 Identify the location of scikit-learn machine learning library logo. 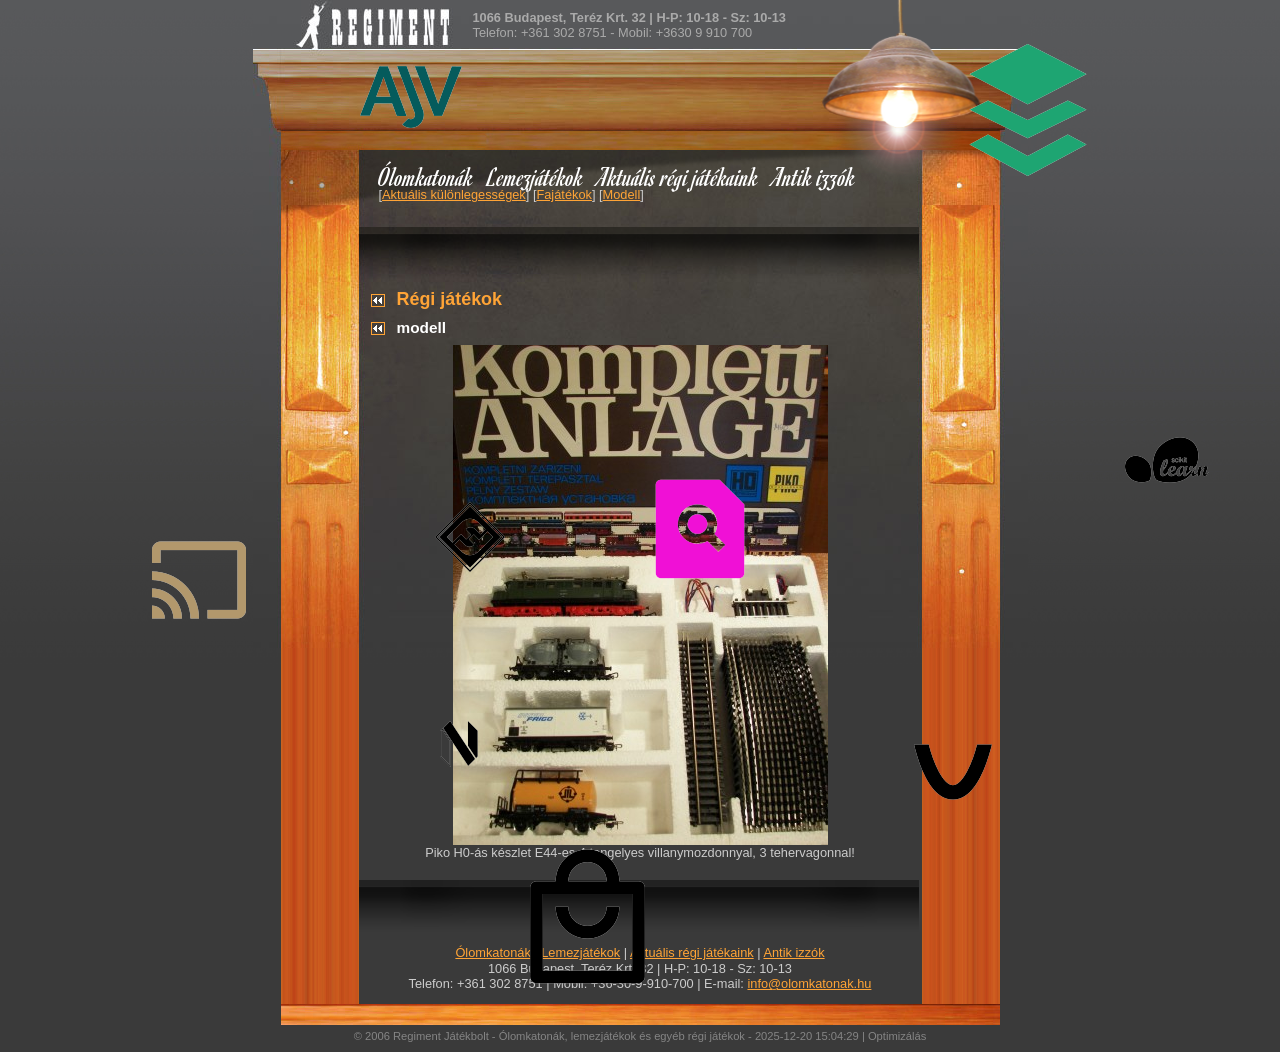
(1167, 460).